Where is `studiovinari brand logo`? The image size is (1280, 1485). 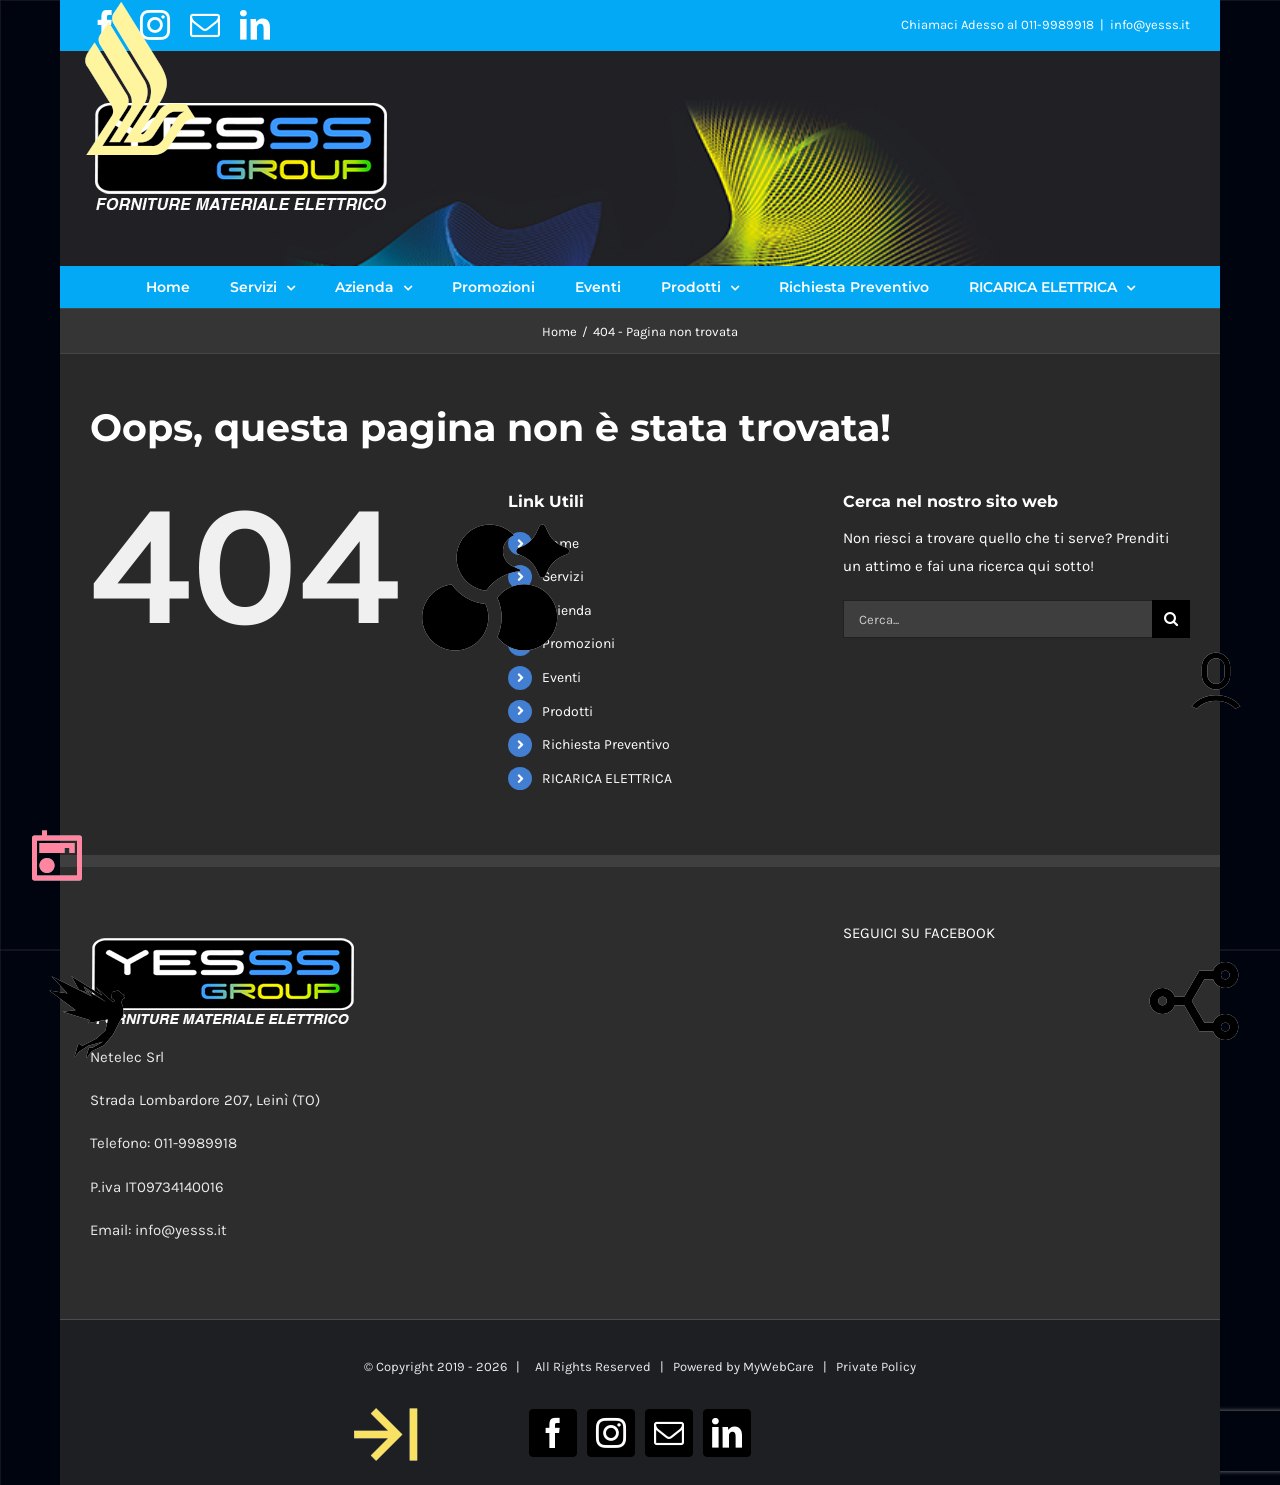 studiovinari brand logo is located at coordinates (87, 1017).